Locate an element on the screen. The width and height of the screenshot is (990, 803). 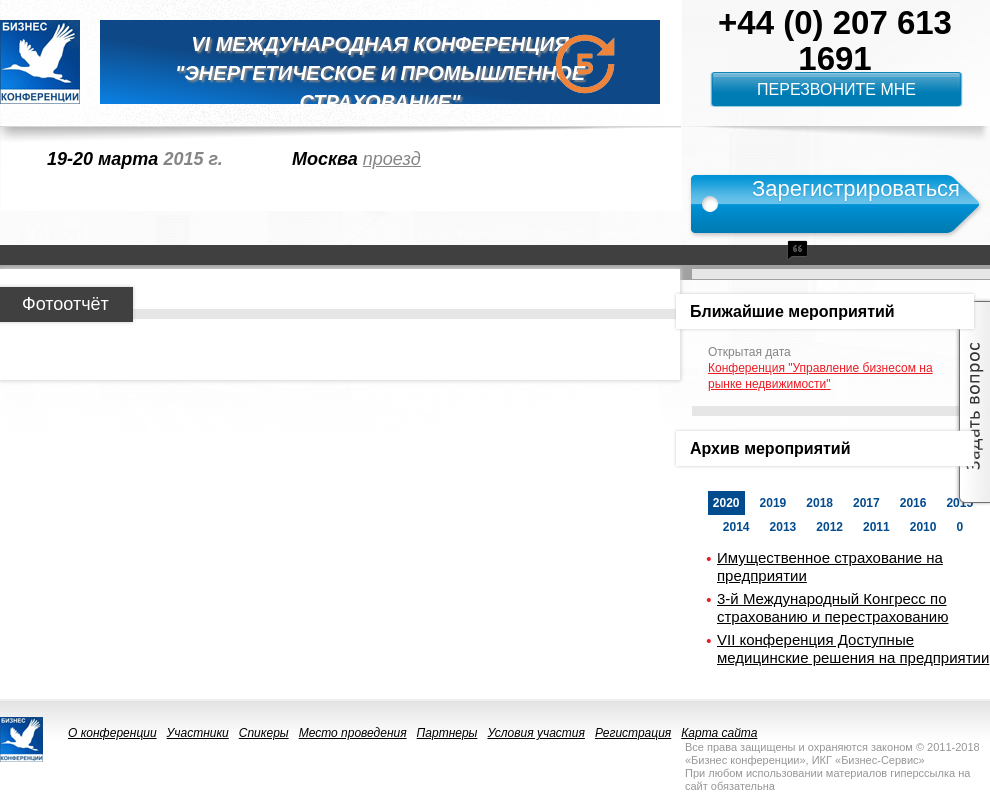
view quoted messages is located at coordinates (797, 249).